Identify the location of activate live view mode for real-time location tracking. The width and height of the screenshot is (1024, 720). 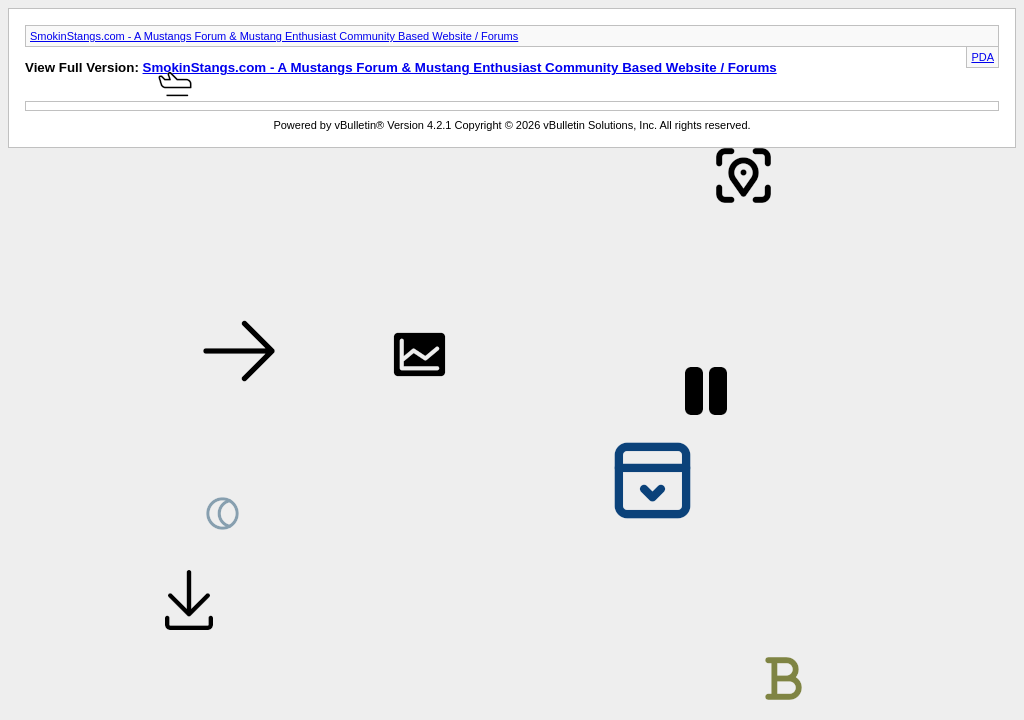
(743, 175).